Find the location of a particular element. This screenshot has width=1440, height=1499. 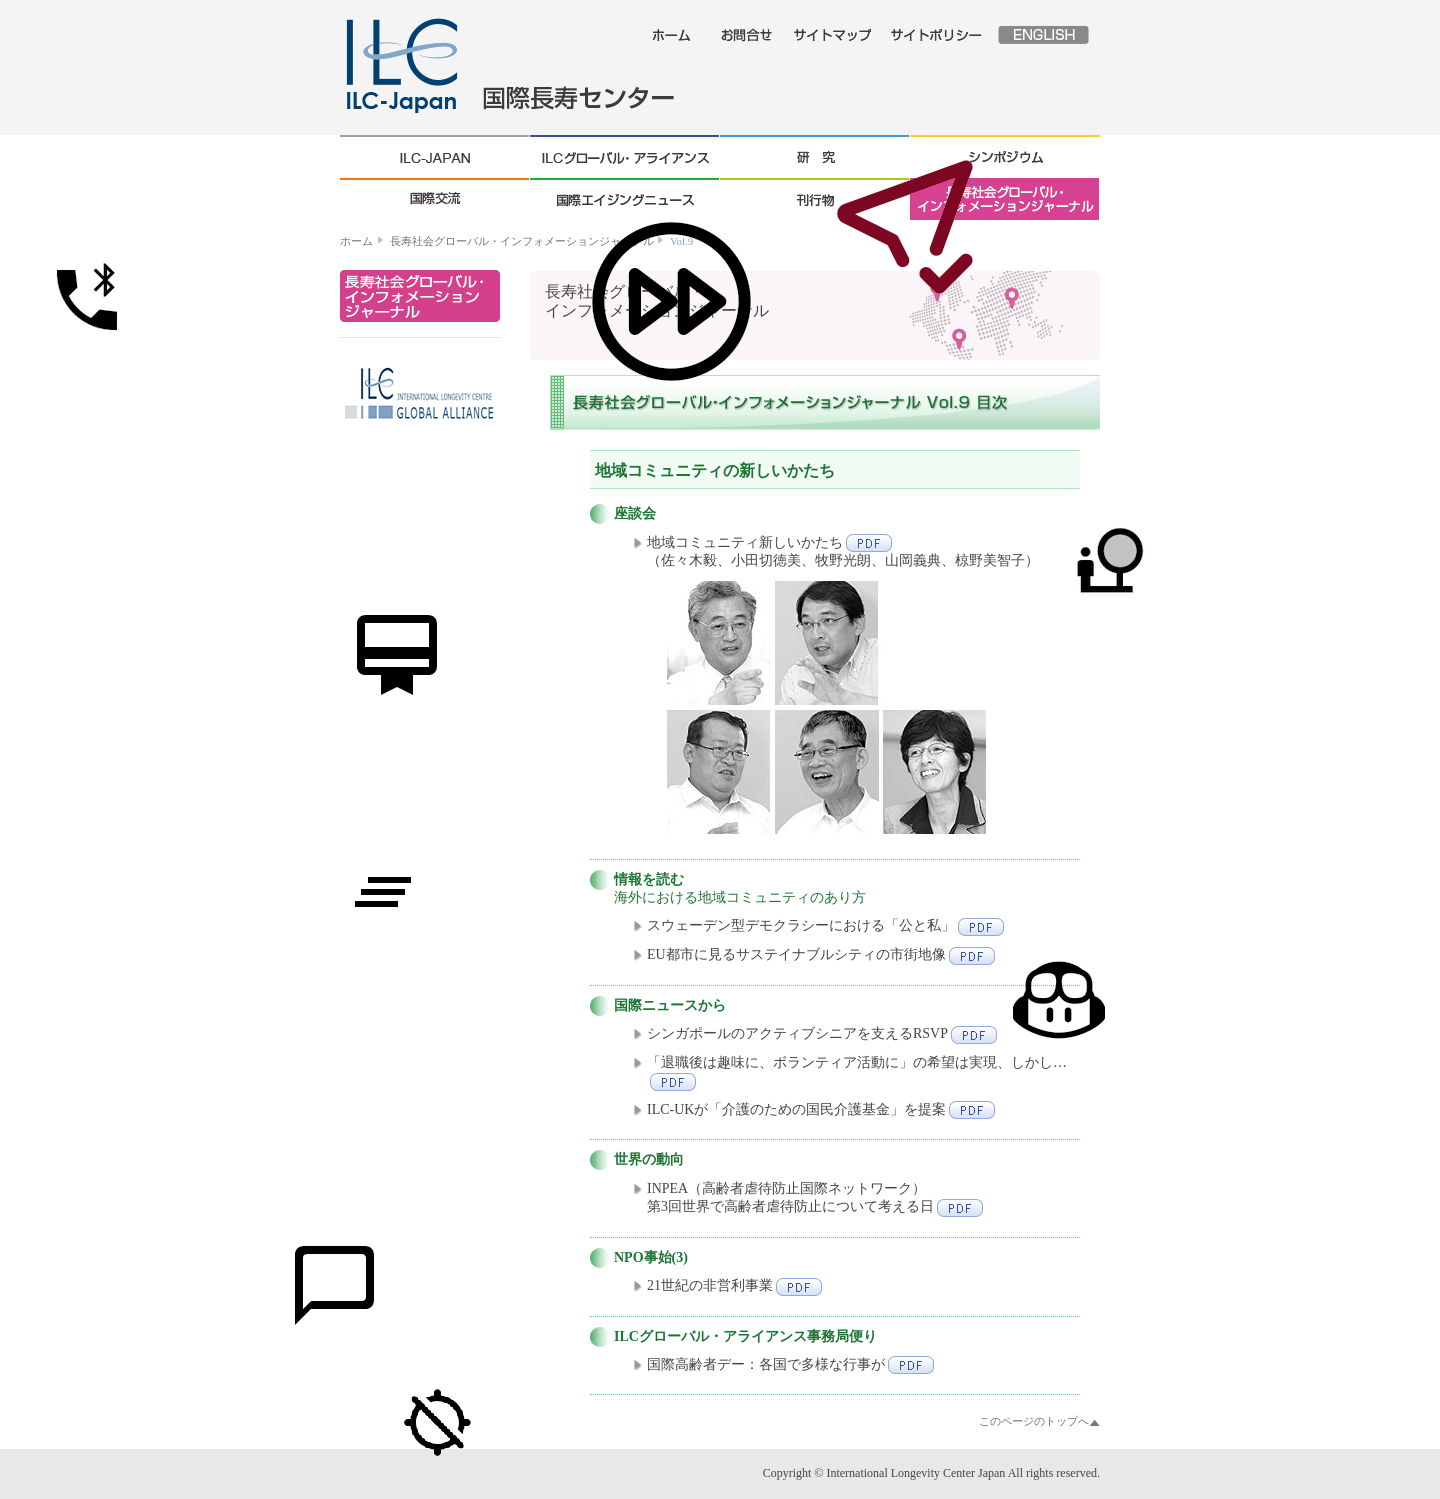

indicates an active call using a bluetooth speaker is located at coordinates (87, 300).